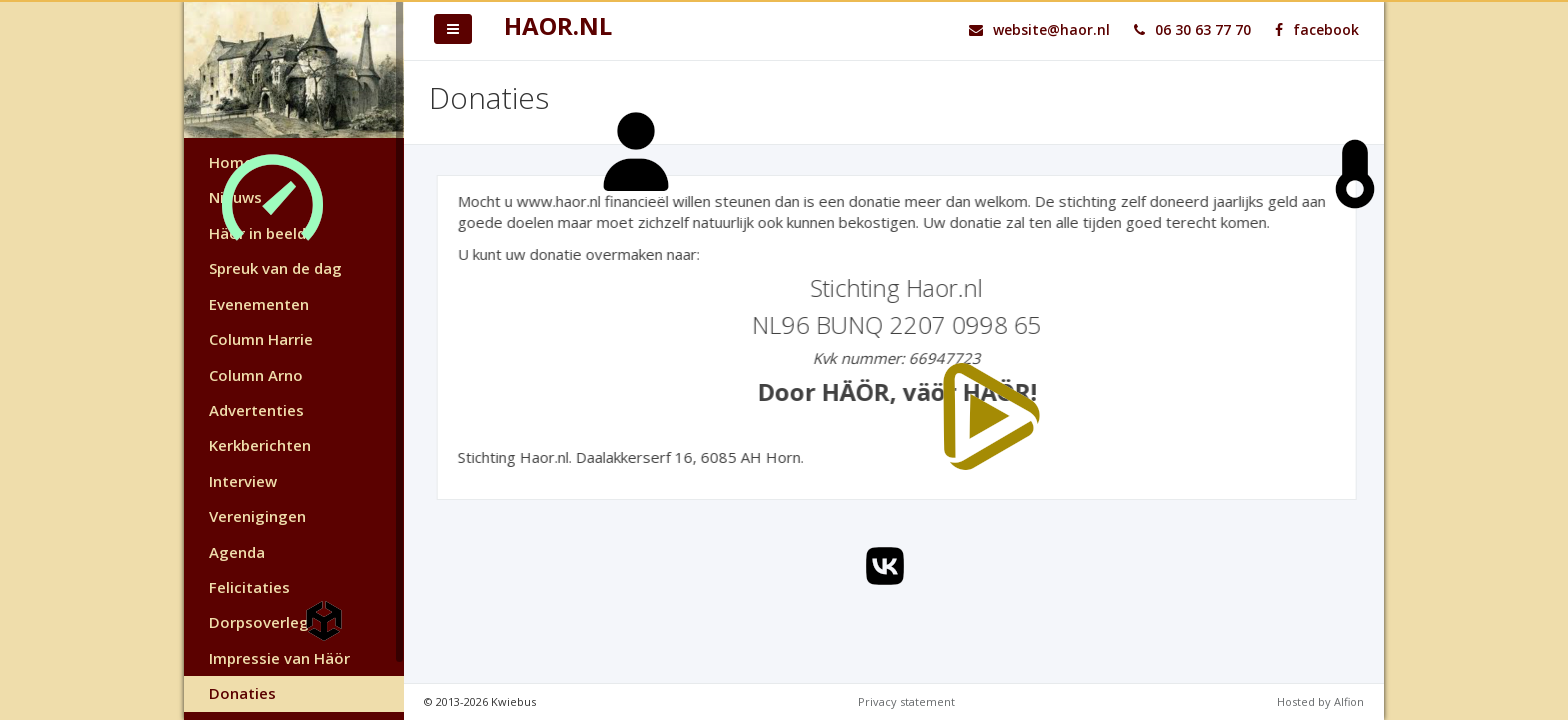 The width and height of the screenshot is (1568, 720). What do you see at coordinates (885, 566) in the screenshot?
I see `open VK social network app` at bounding box center [885, 566].